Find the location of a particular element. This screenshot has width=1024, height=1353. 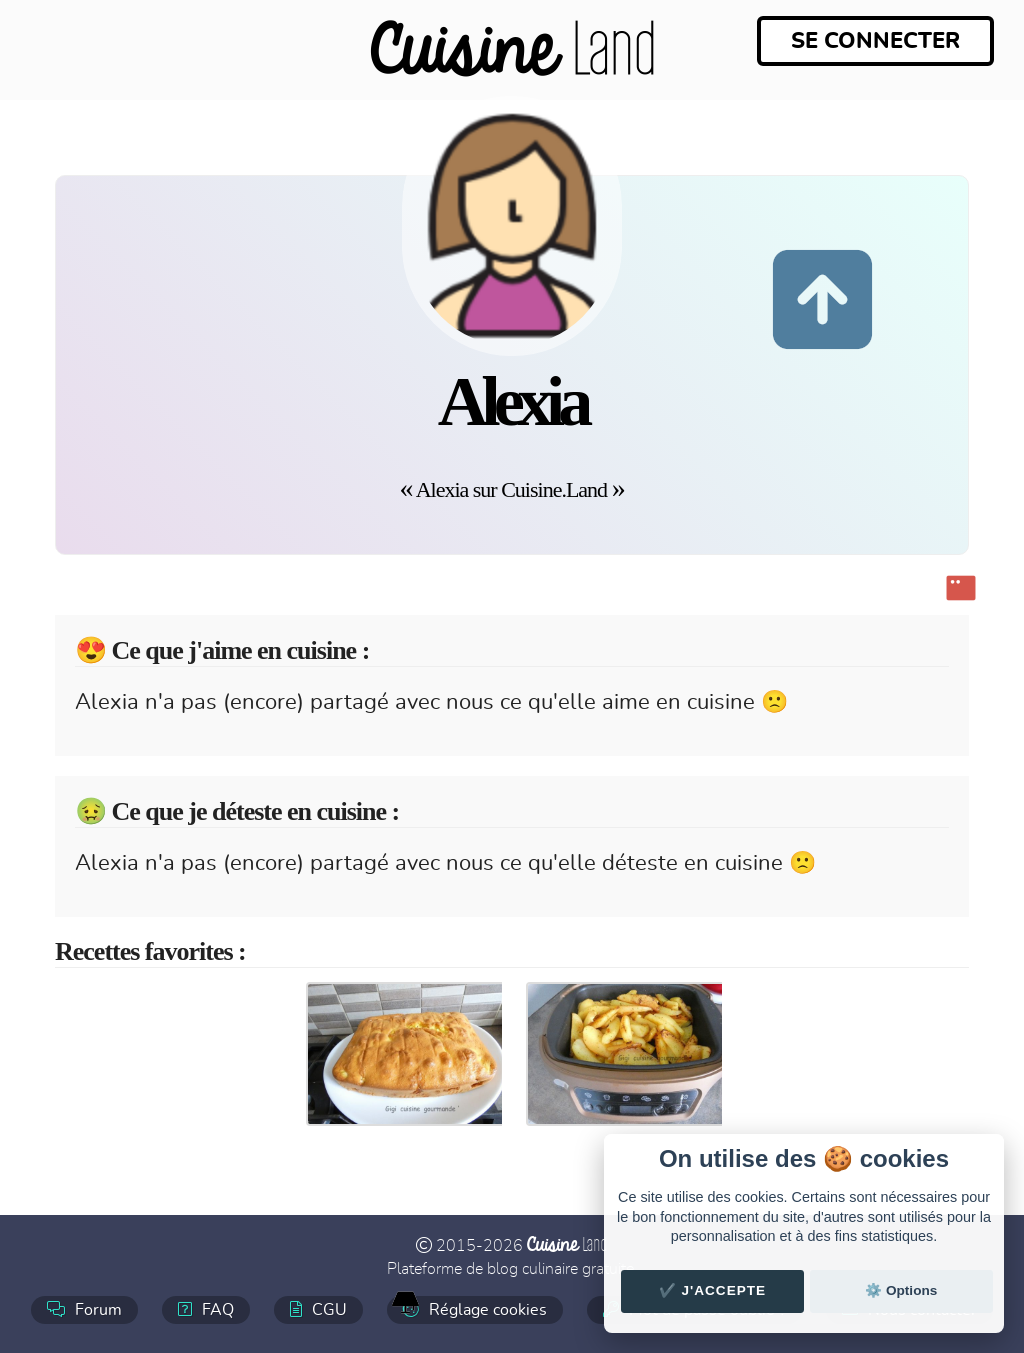

open application window is located at coordinates (961, 588).